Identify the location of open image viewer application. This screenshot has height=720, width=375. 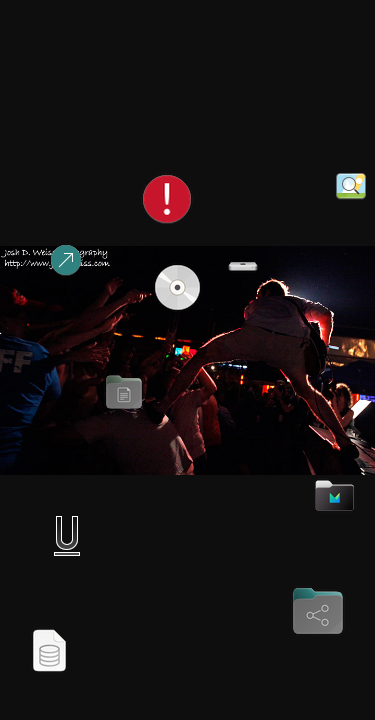
(351, 186).